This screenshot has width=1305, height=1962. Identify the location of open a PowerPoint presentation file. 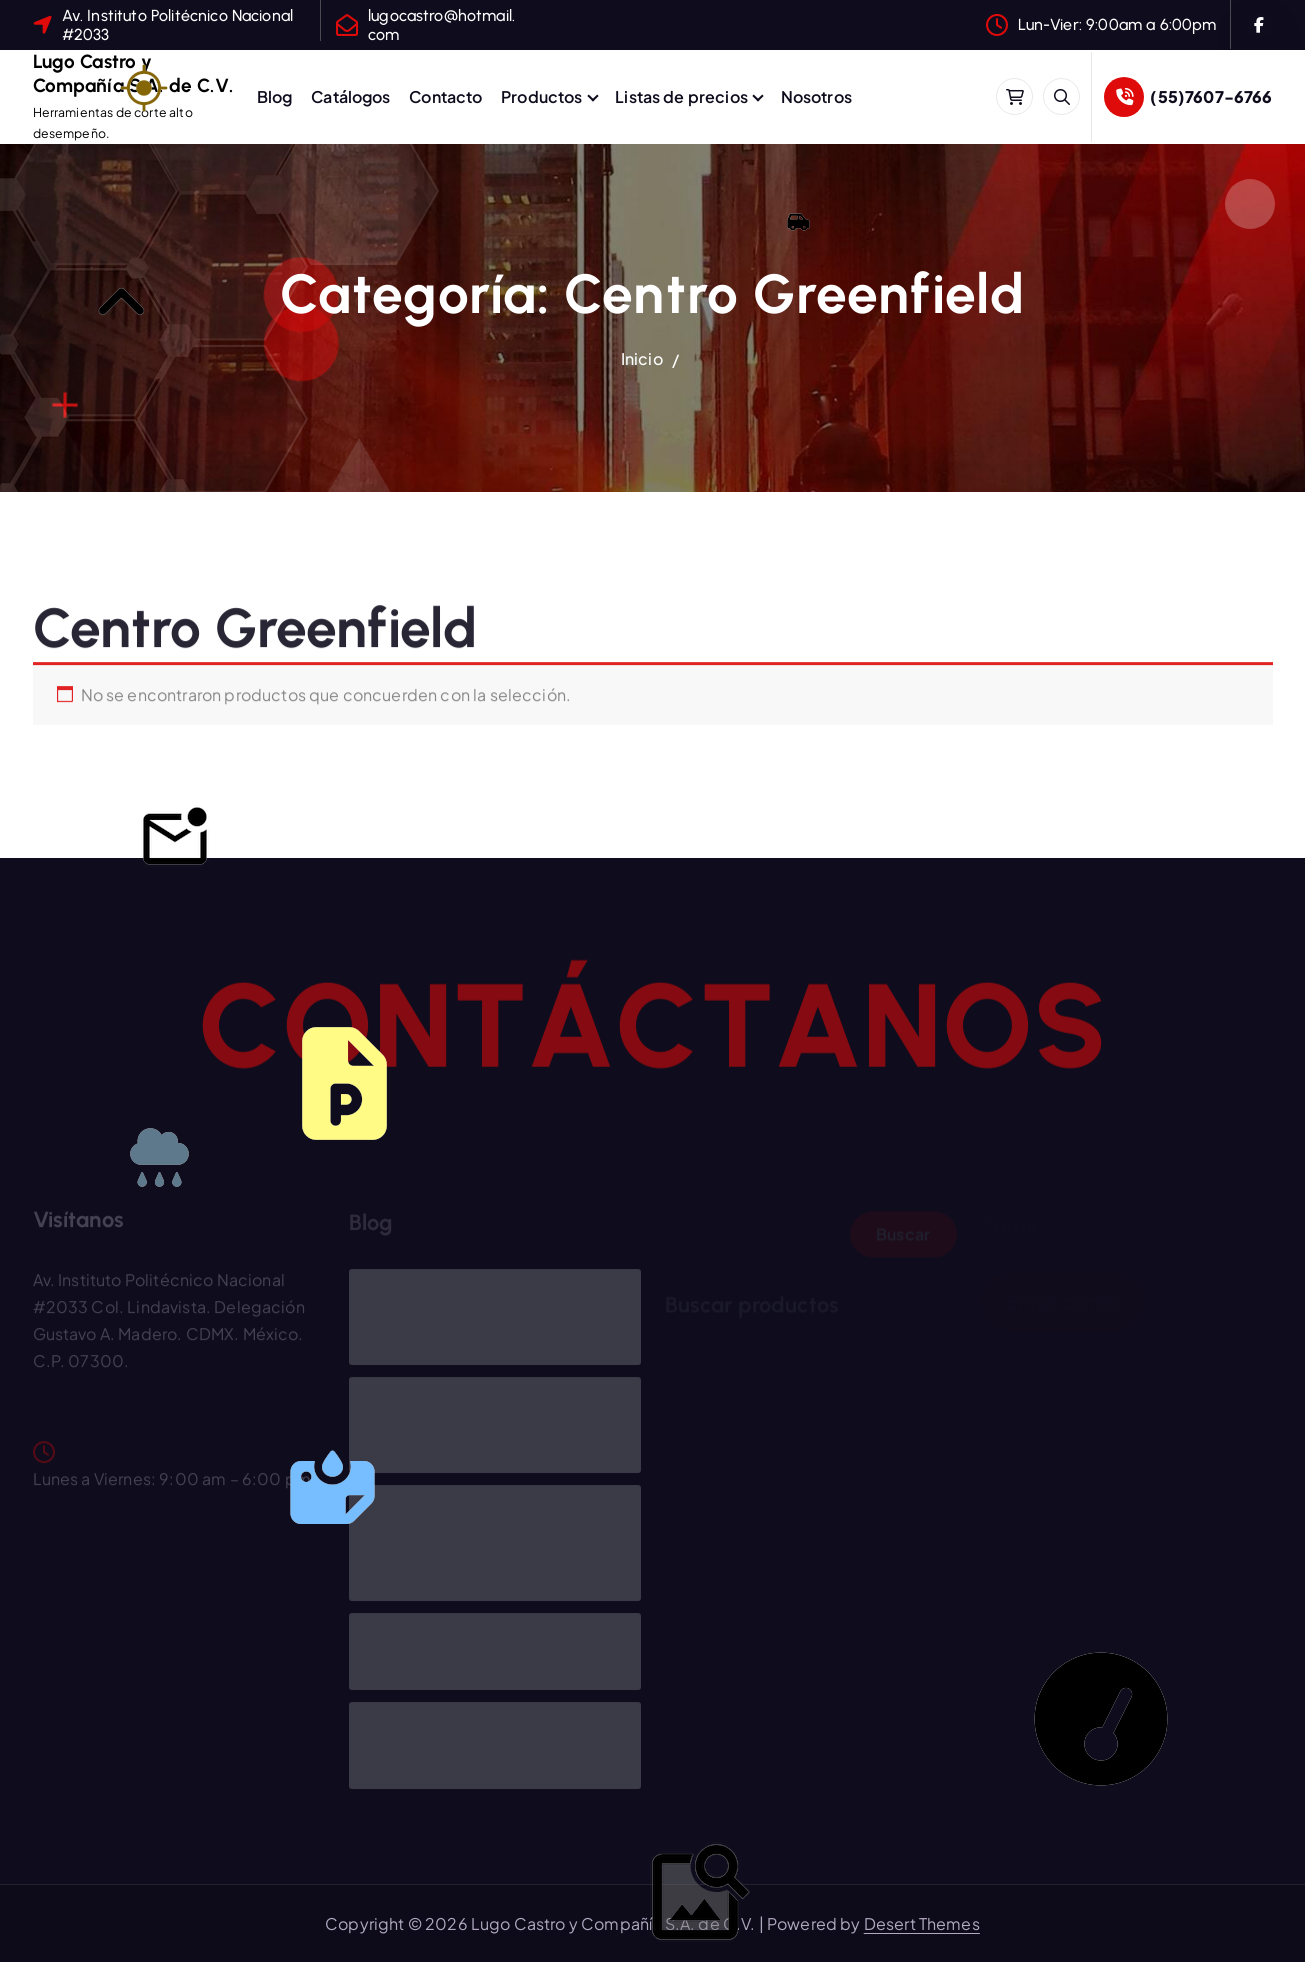
(344, 1083).